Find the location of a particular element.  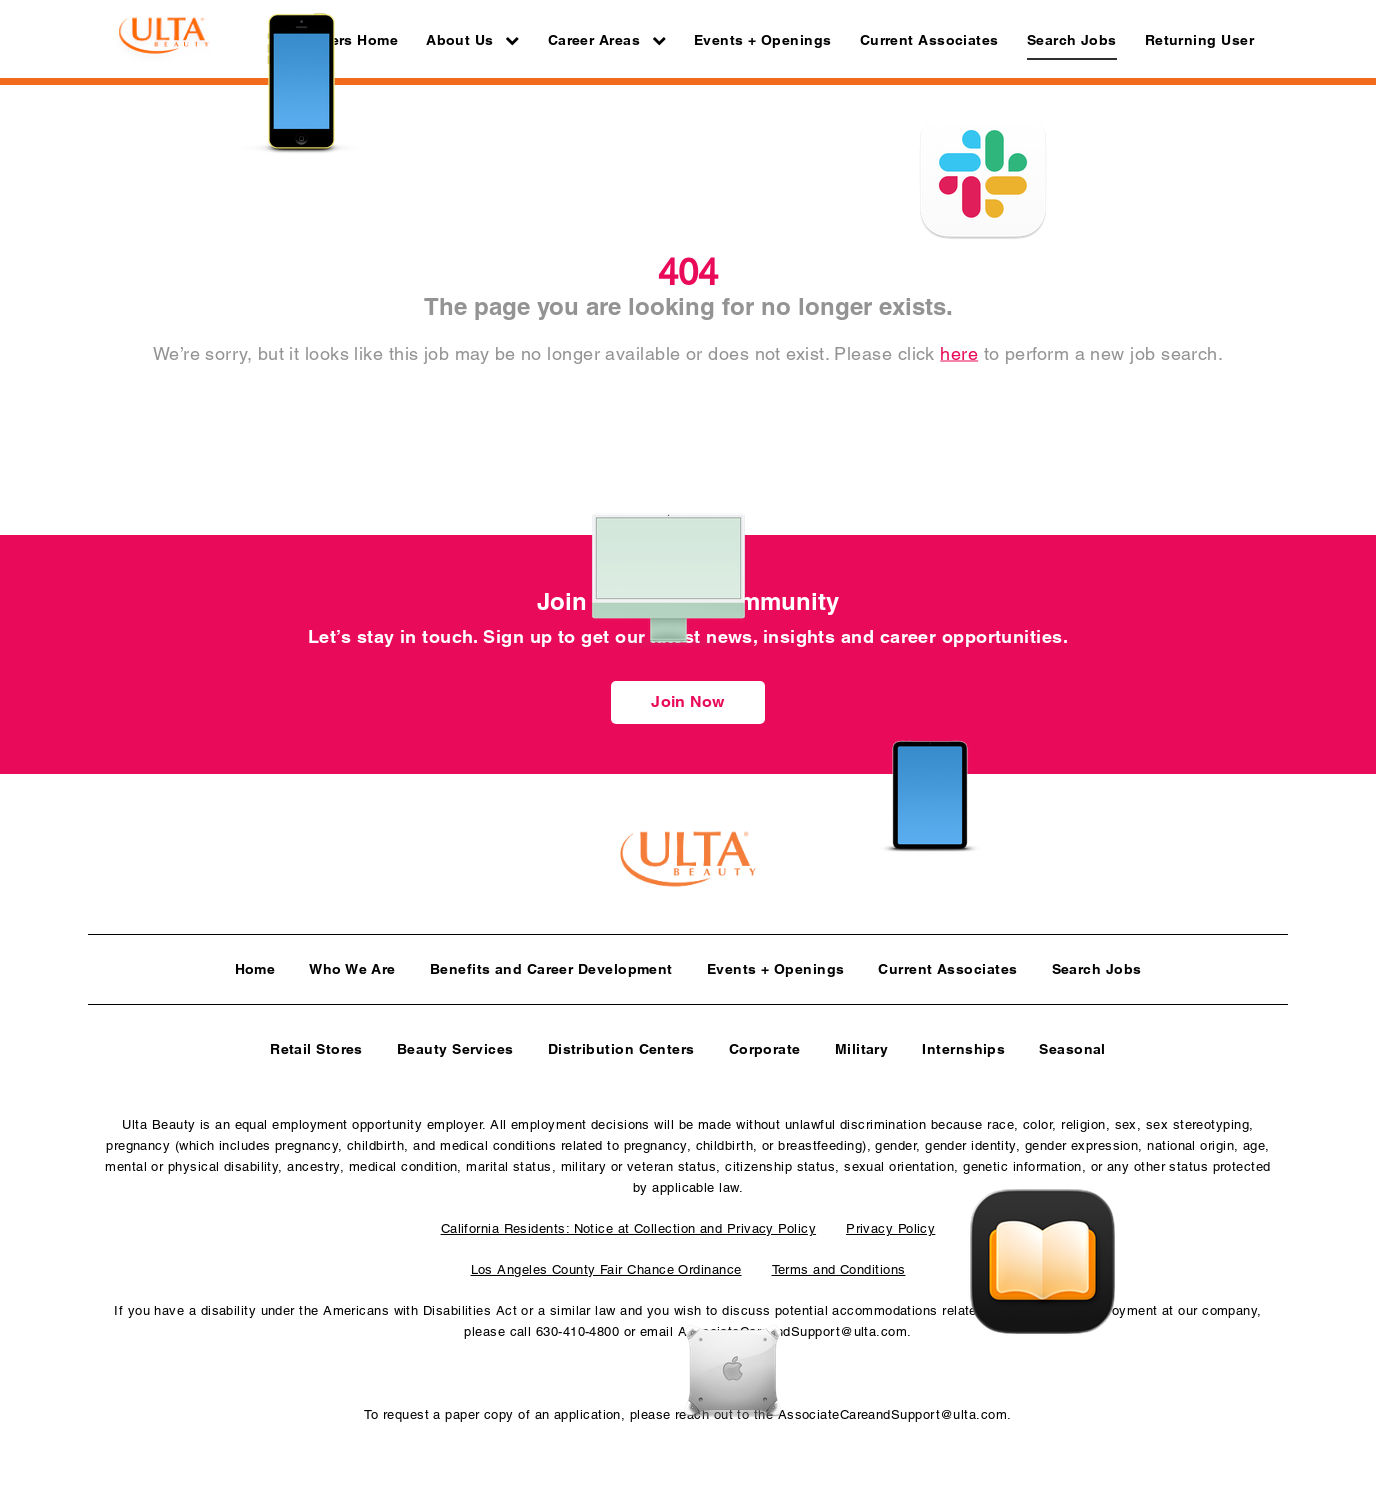

open the Books app is located at coordinates (1042, 1261).